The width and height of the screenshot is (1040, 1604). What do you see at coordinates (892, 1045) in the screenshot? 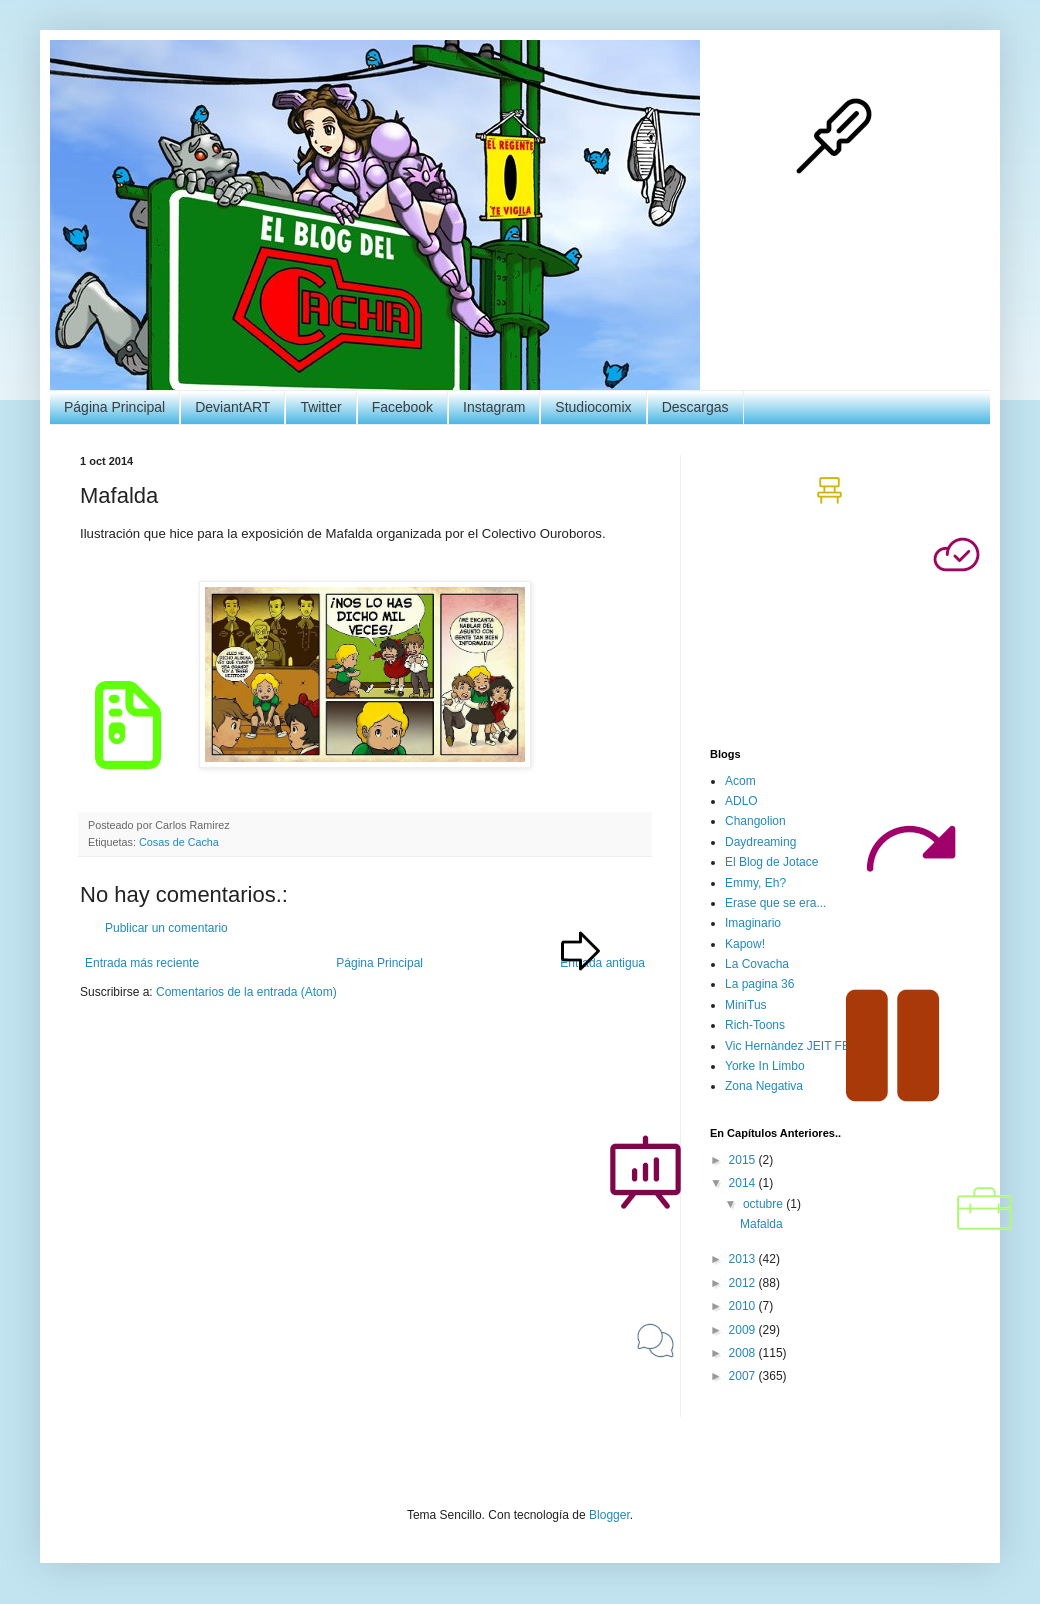
I see `switch to column view layout` at bounding box center [892, 1045].